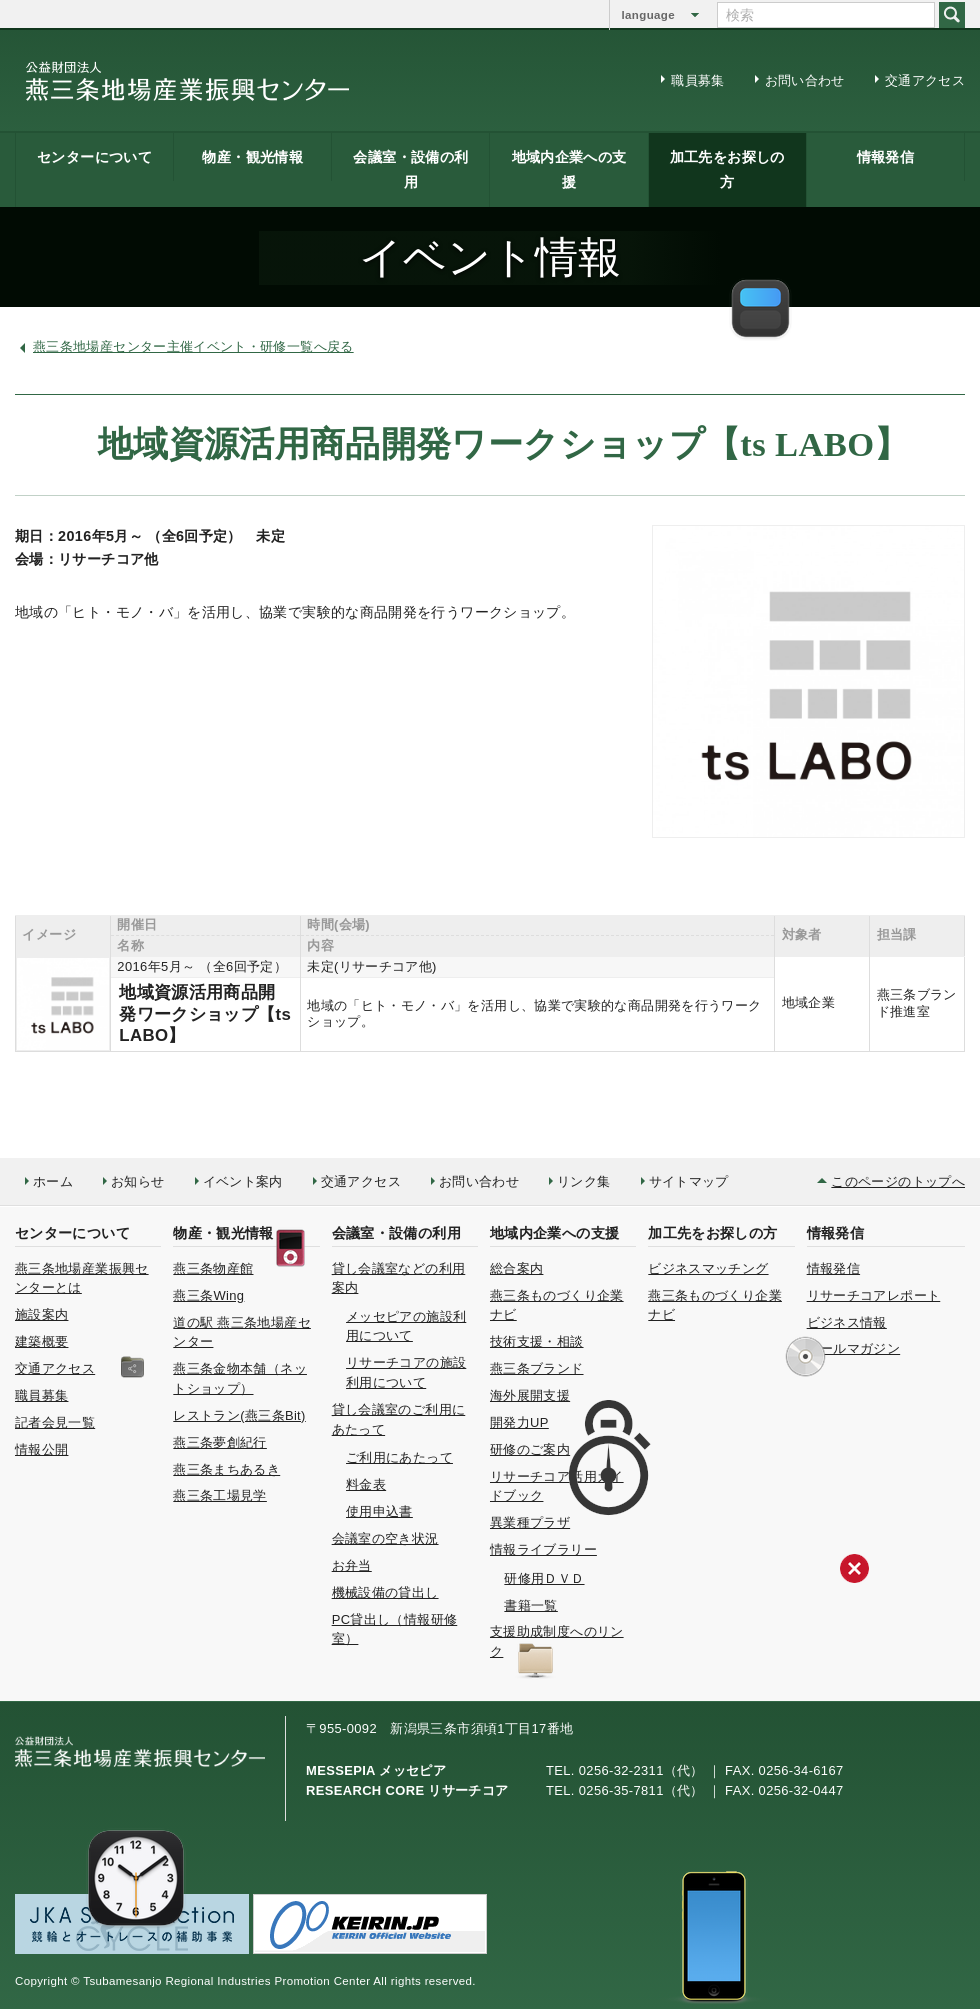 The width and height of the screenshot is (980, 2009). Describe the element at coordinates (854, 1568) in the screenshot. I see `close the current window or dialog` at that location.